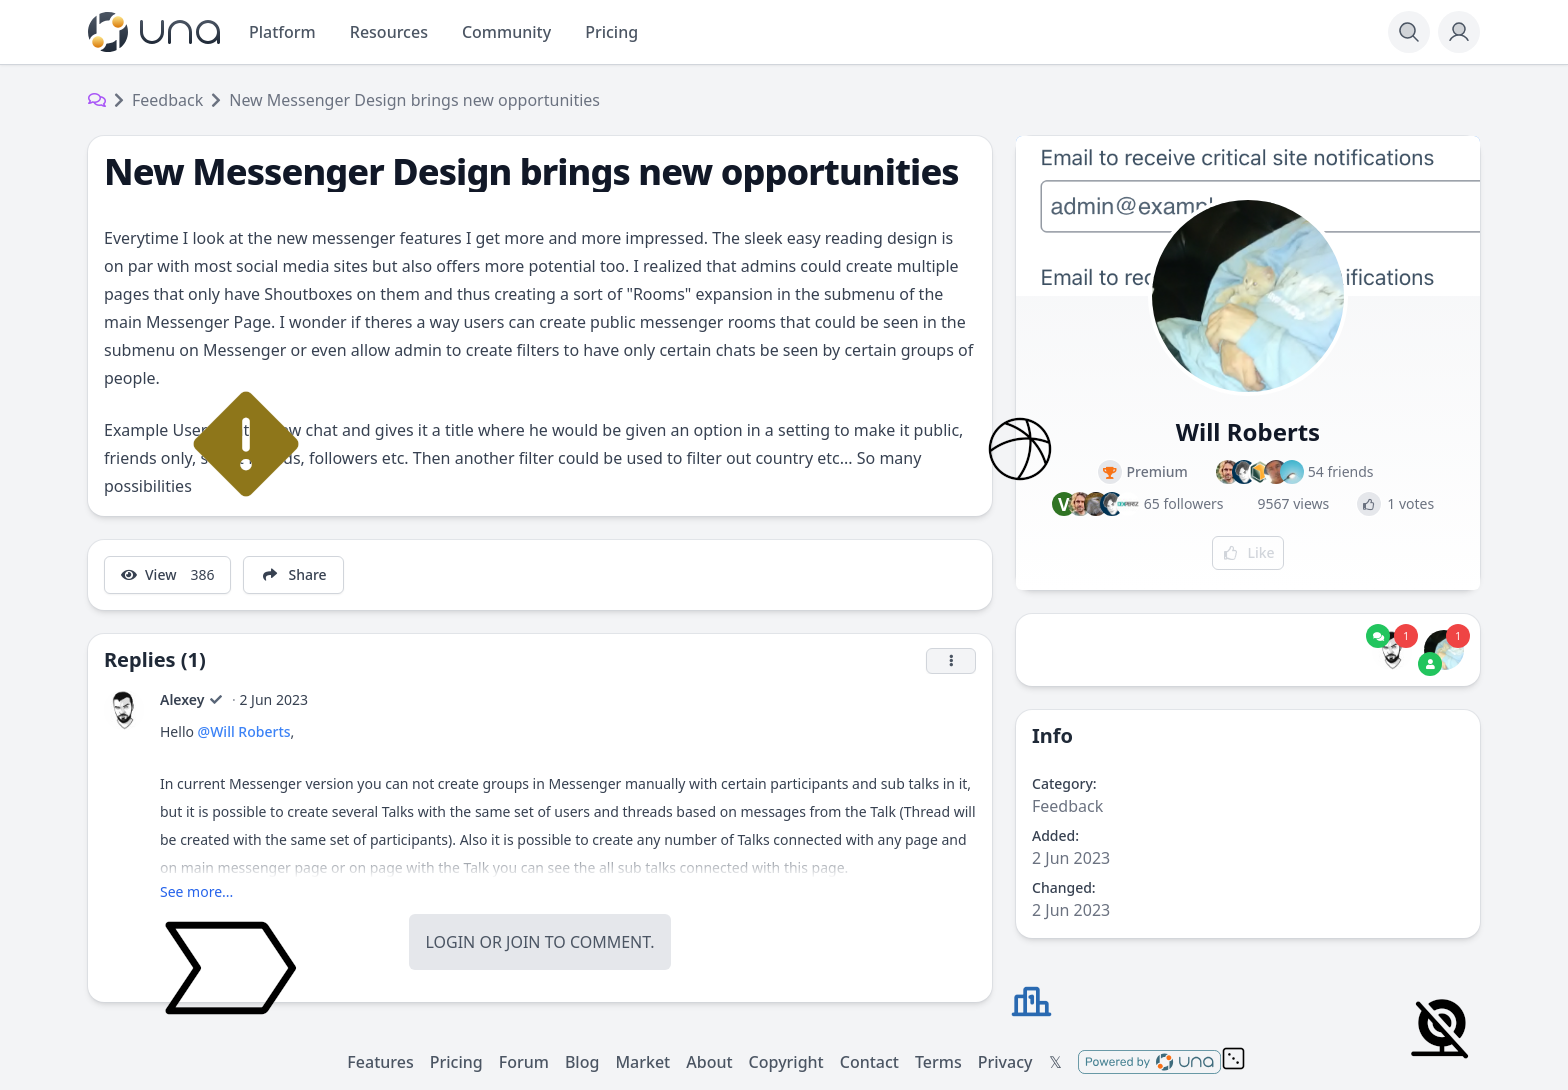  I want to click on access beach or vacation-related features, so click(1020, 449).